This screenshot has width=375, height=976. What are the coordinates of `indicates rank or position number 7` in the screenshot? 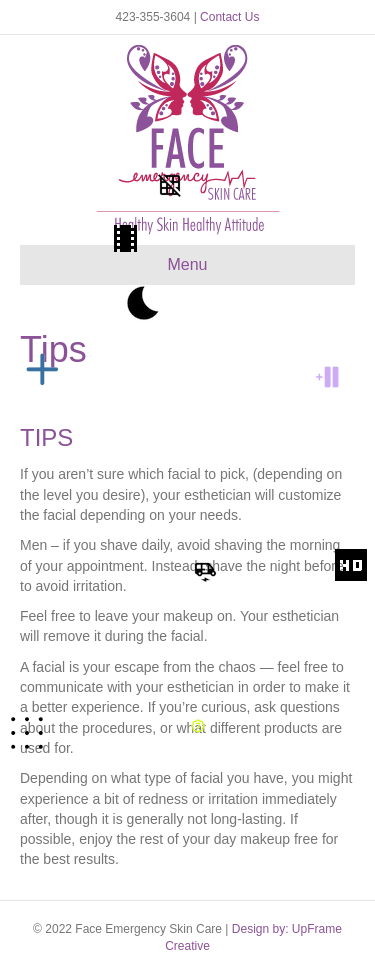 It's located at (198, 726).